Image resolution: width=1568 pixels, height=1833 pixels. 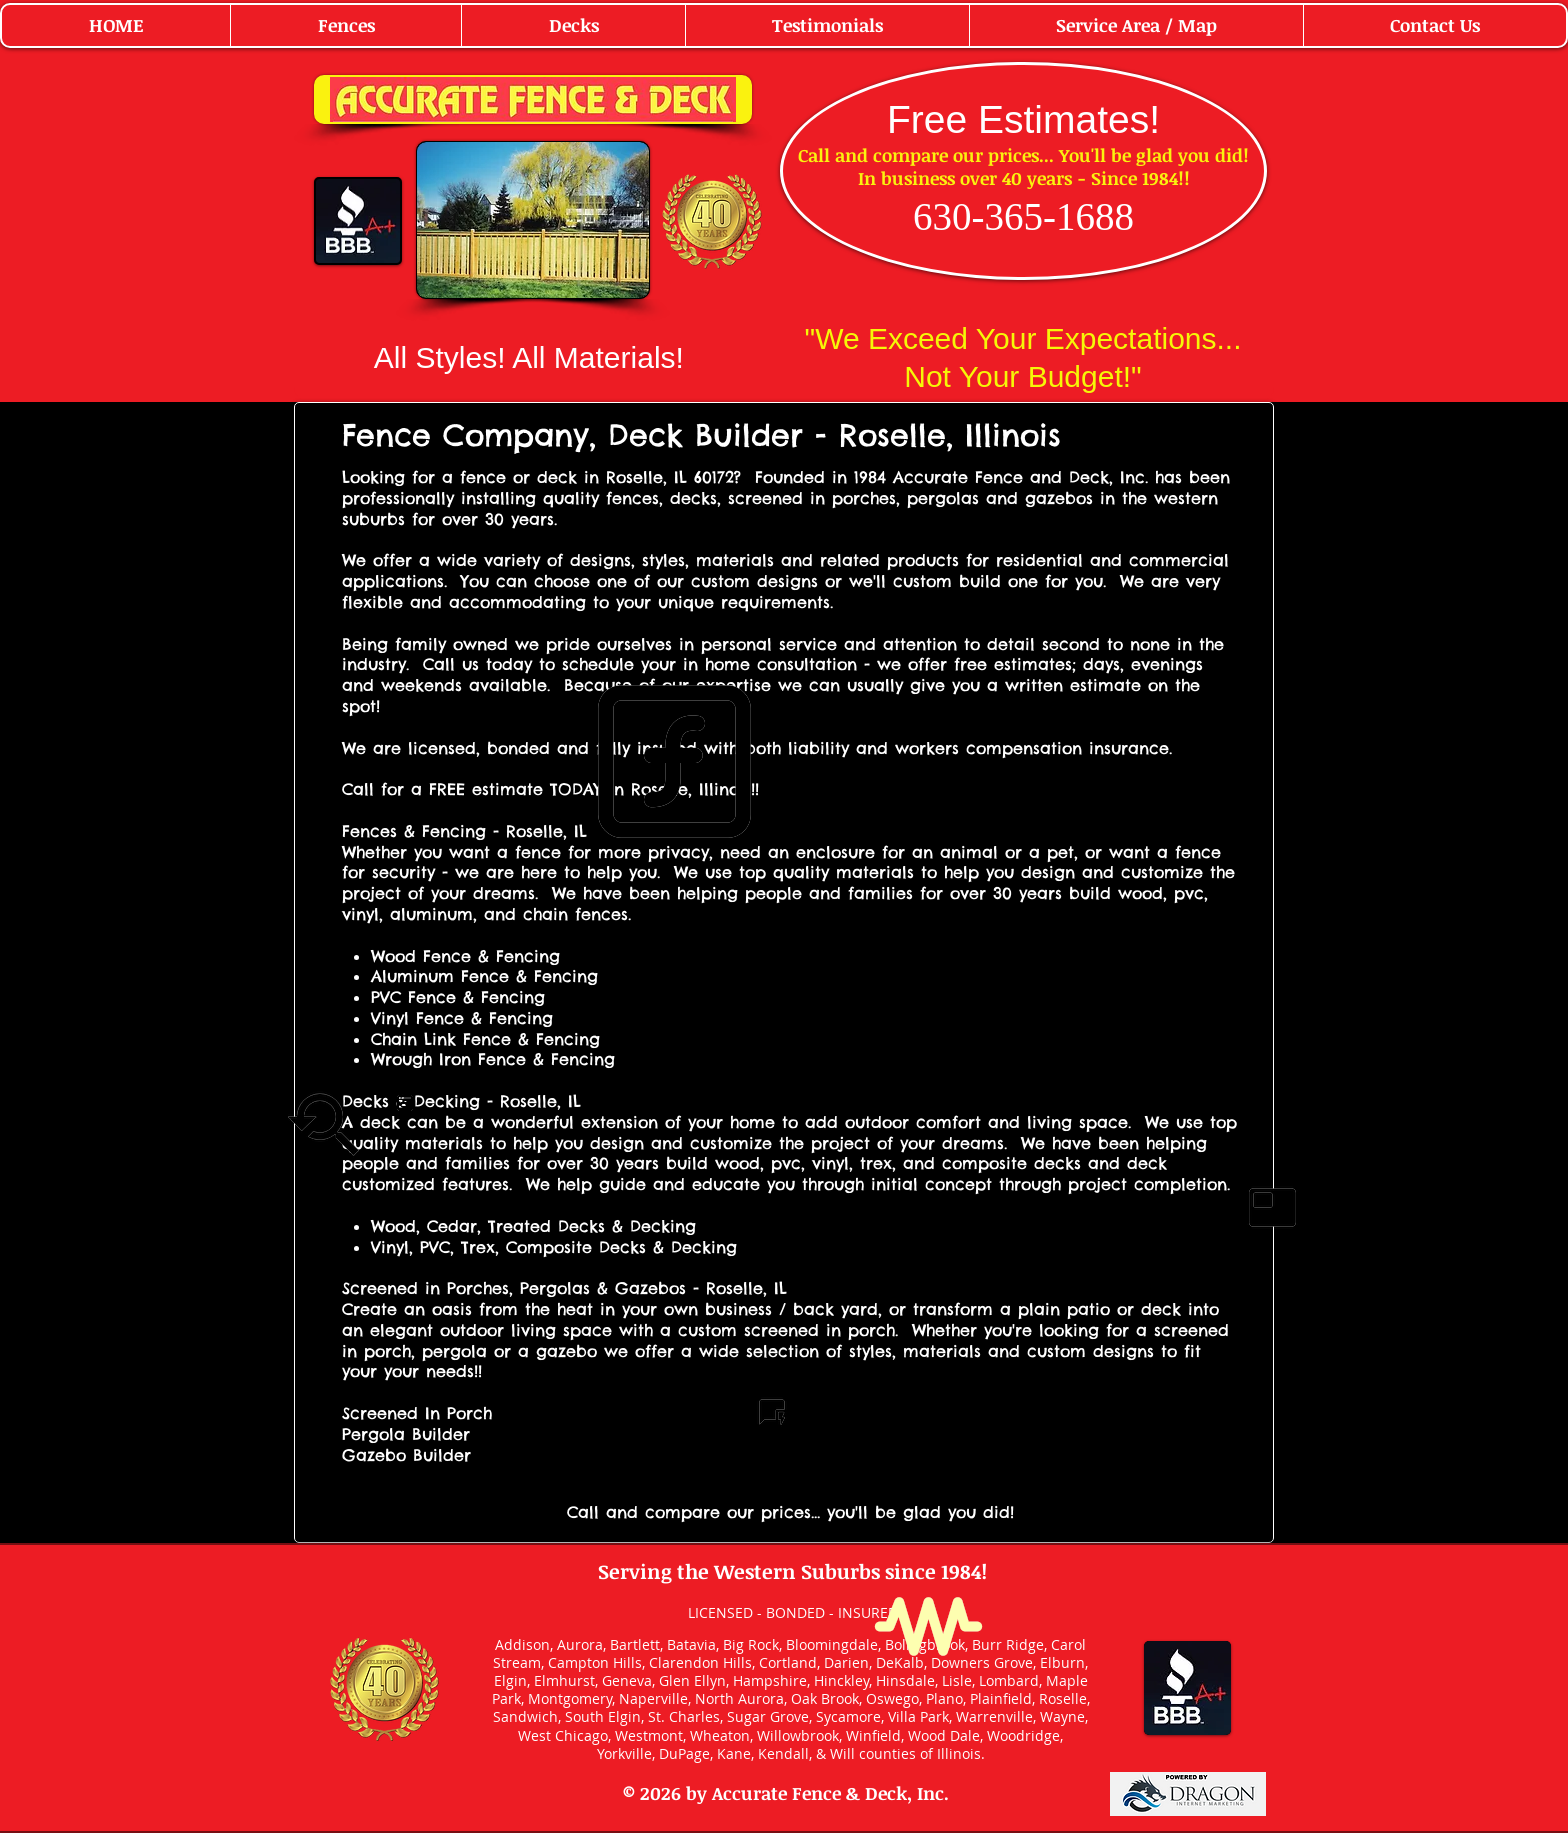 I want to click on view featured or highlighted video content, so click(x=1272, y=1207).